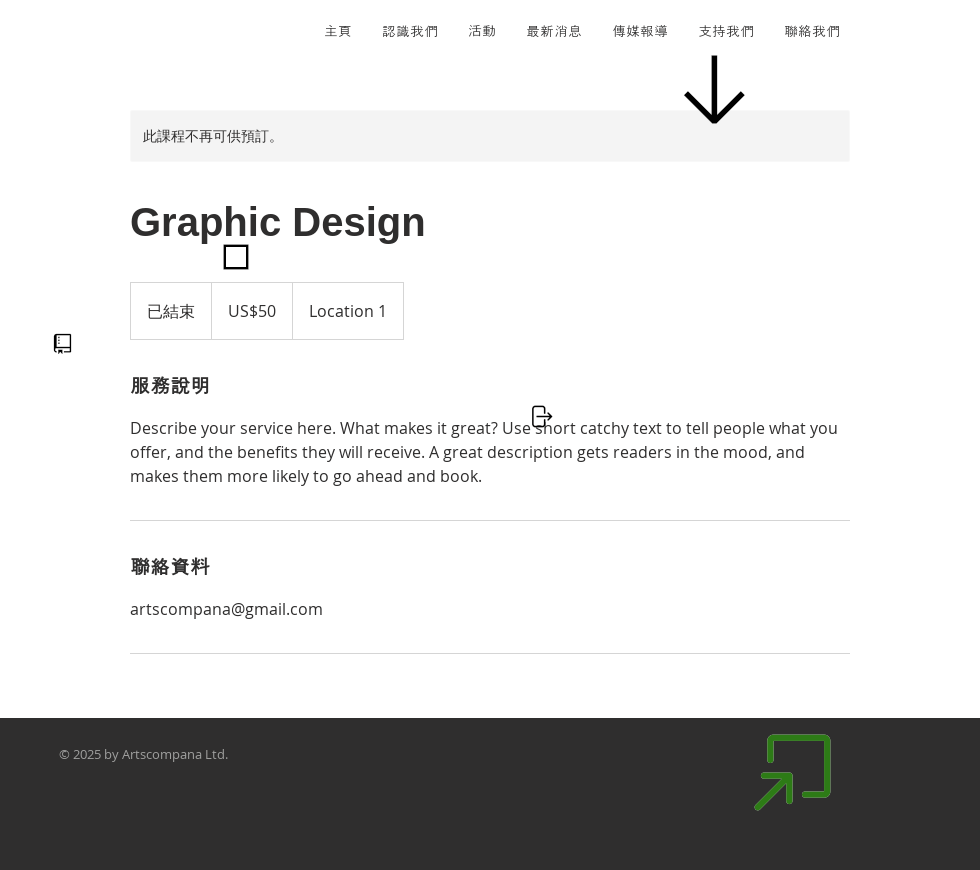 This screenshot has width=980, height=870. What do you see at coordinates (711, 89) in the screenshot?
I see `scroll down or view more content below` at bounding box center [711, 89].